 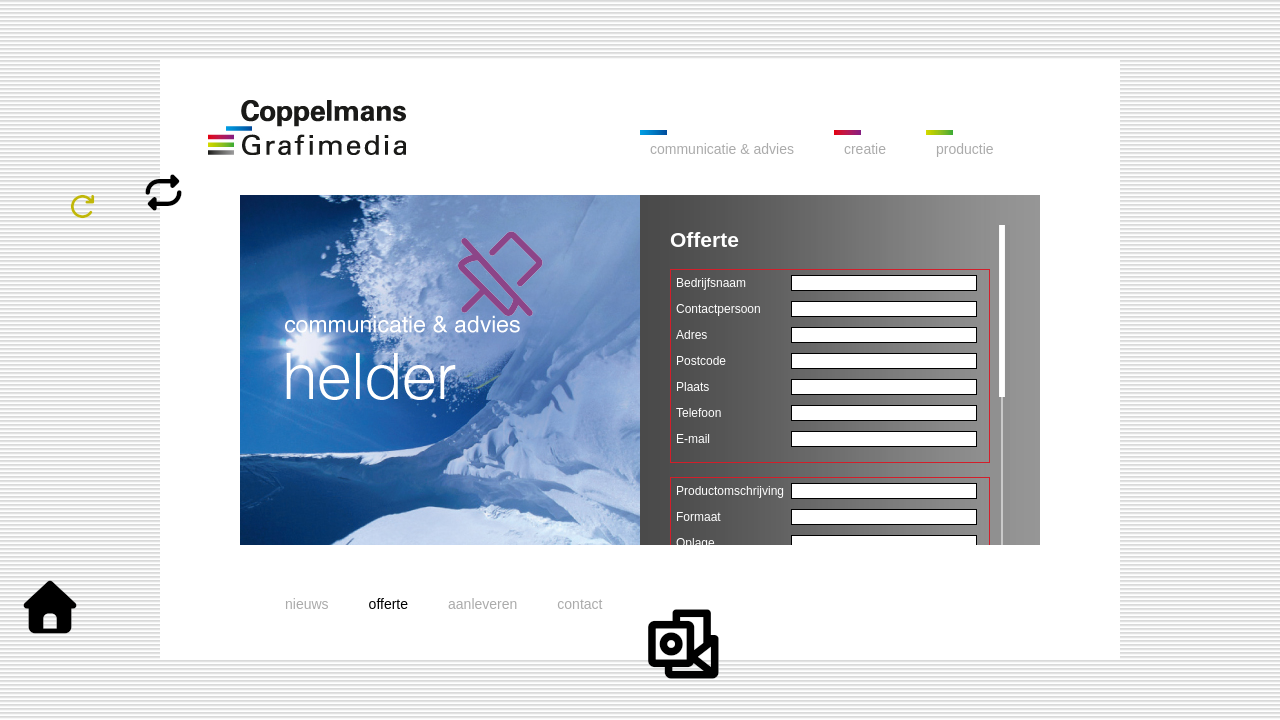 I want to click on enable repeat mode for media playback, so click(x=163, y=192).